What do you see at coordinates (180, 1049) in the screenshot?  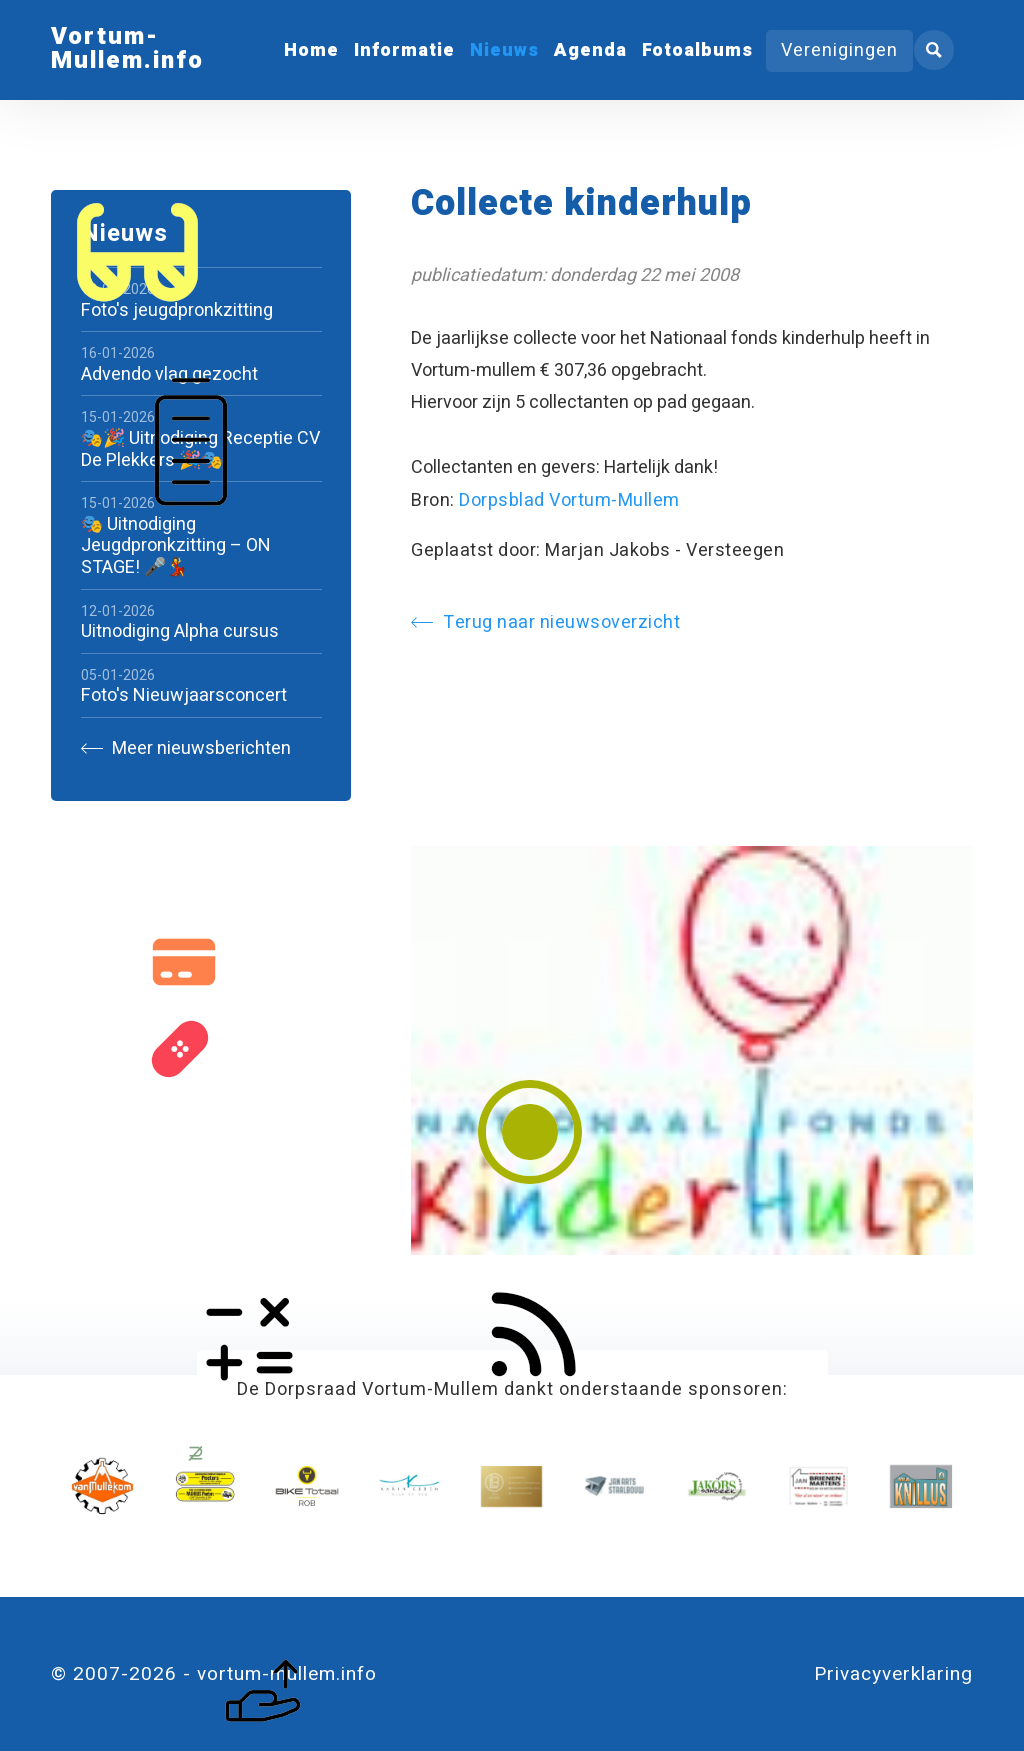 I see `access first aid or medical resources` at bounding box center [180, 1049].